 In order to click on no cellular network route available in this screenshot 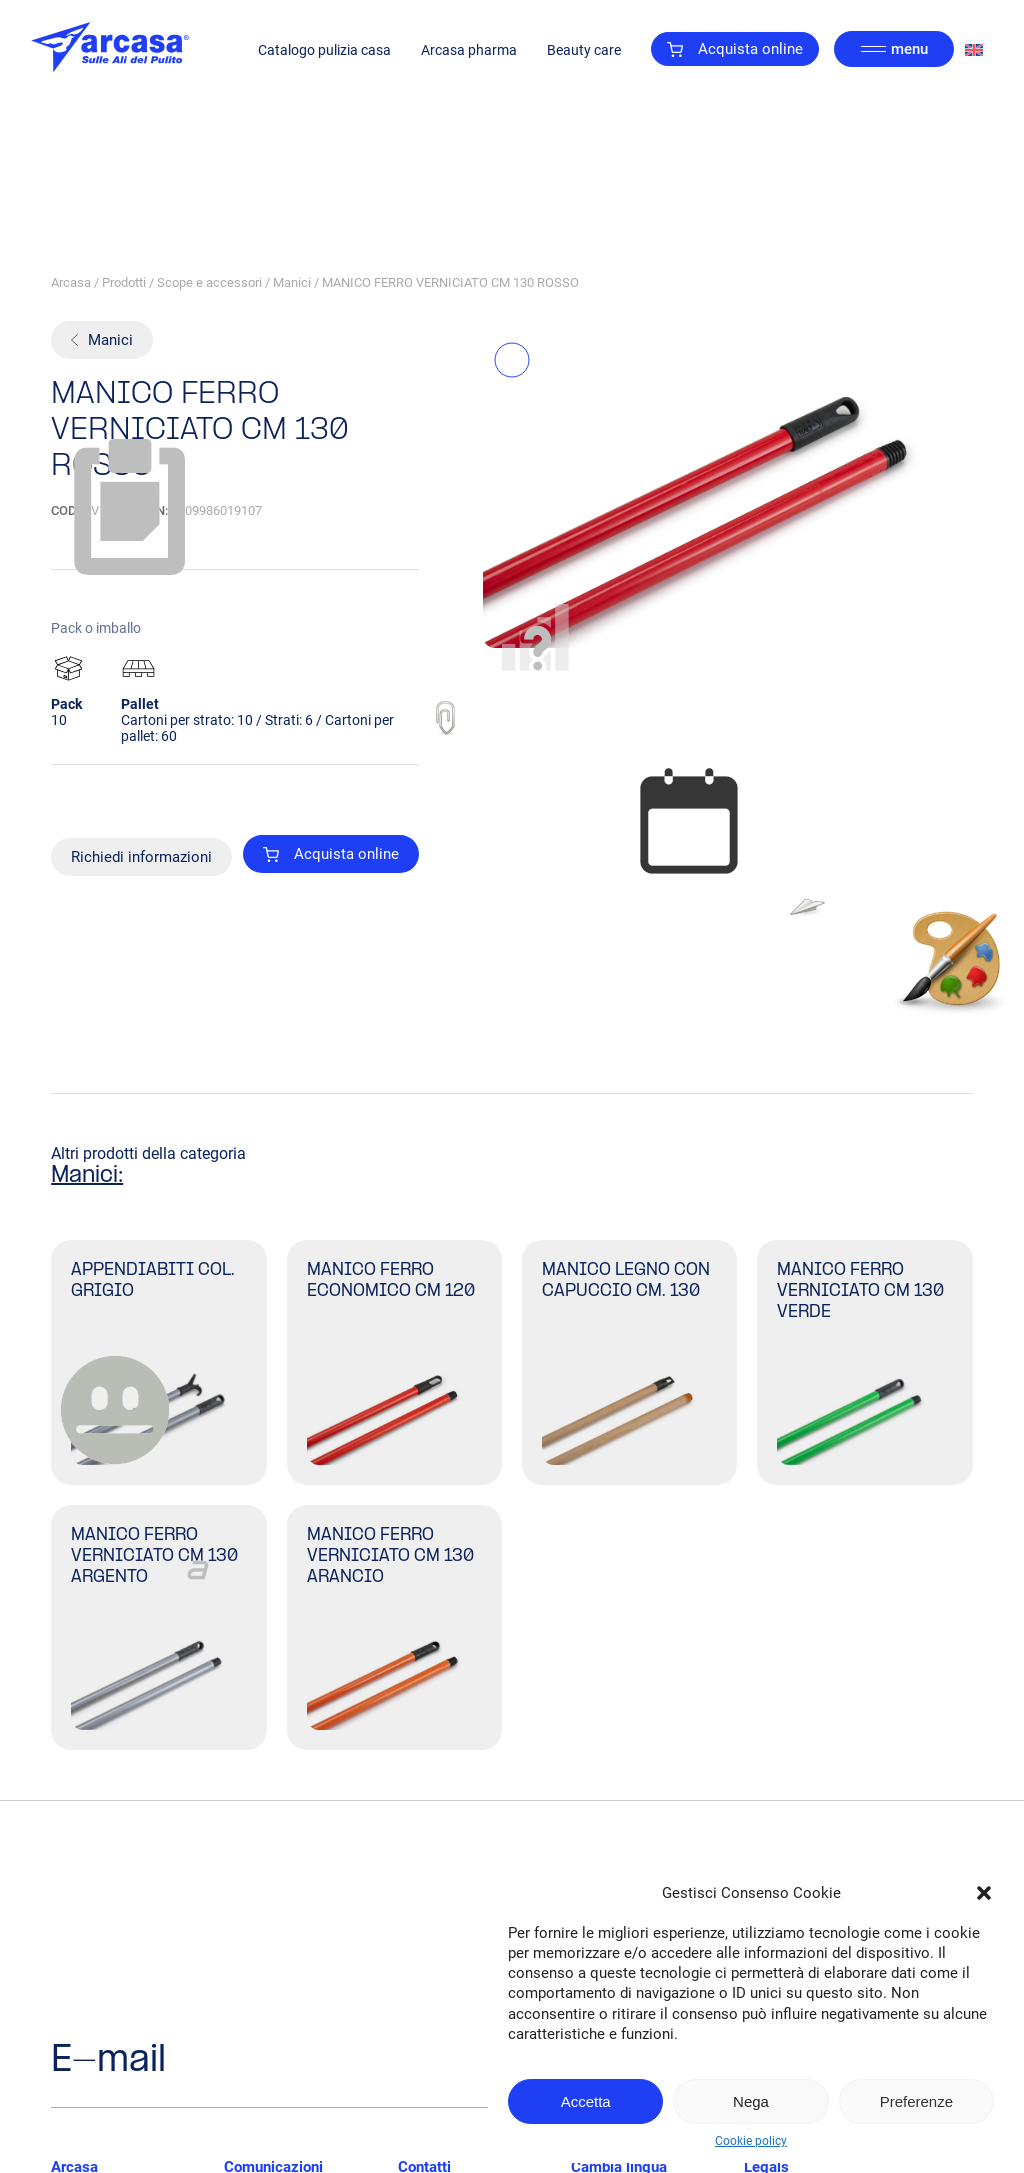, I will do `click(537, 639)`.